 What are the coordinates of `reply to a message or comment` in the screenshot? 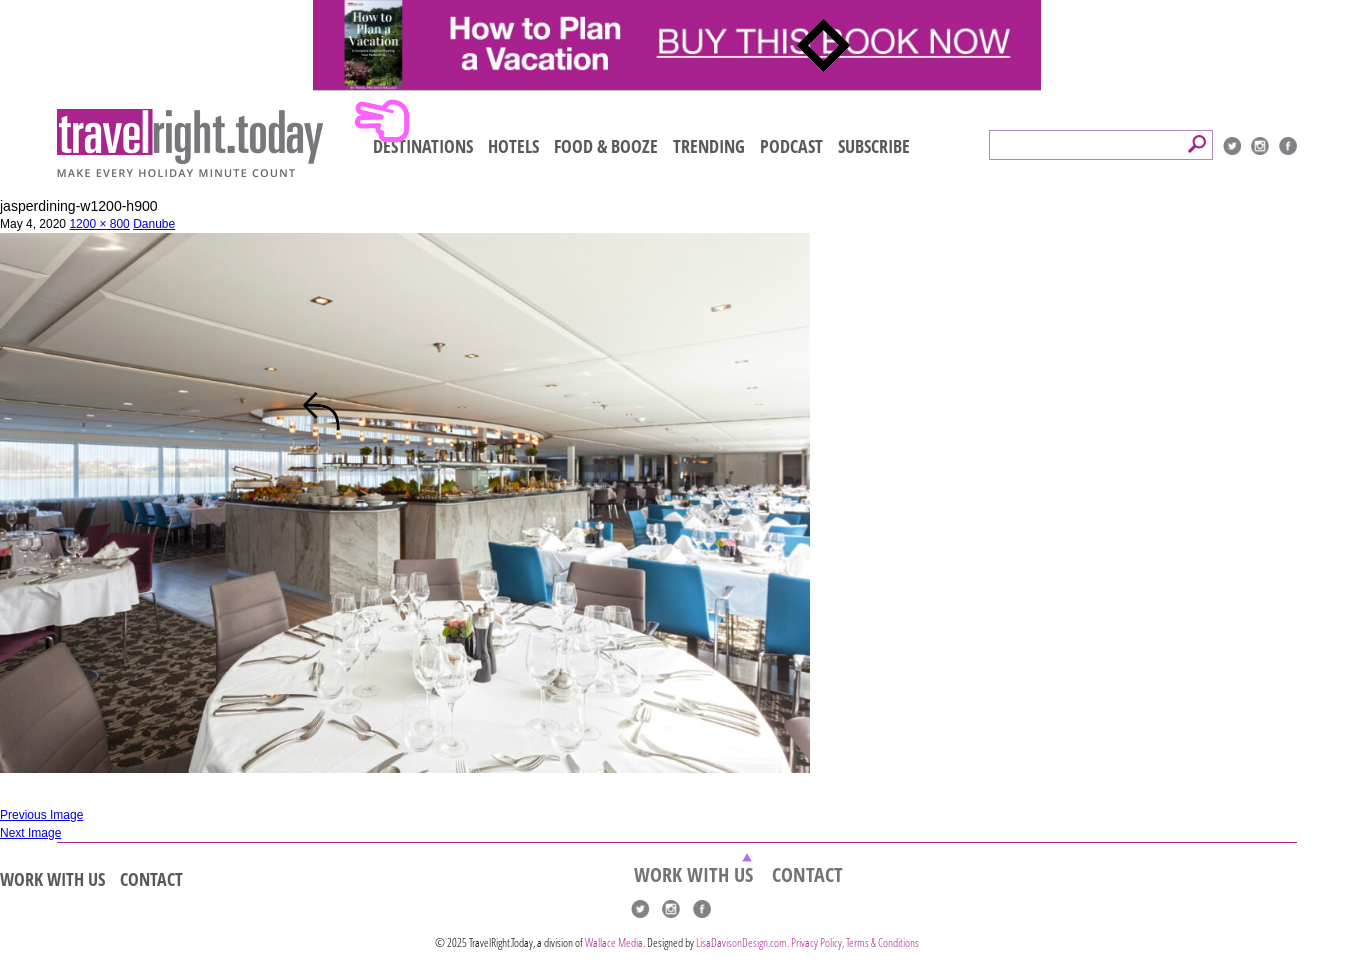 It's located at (321, 410).